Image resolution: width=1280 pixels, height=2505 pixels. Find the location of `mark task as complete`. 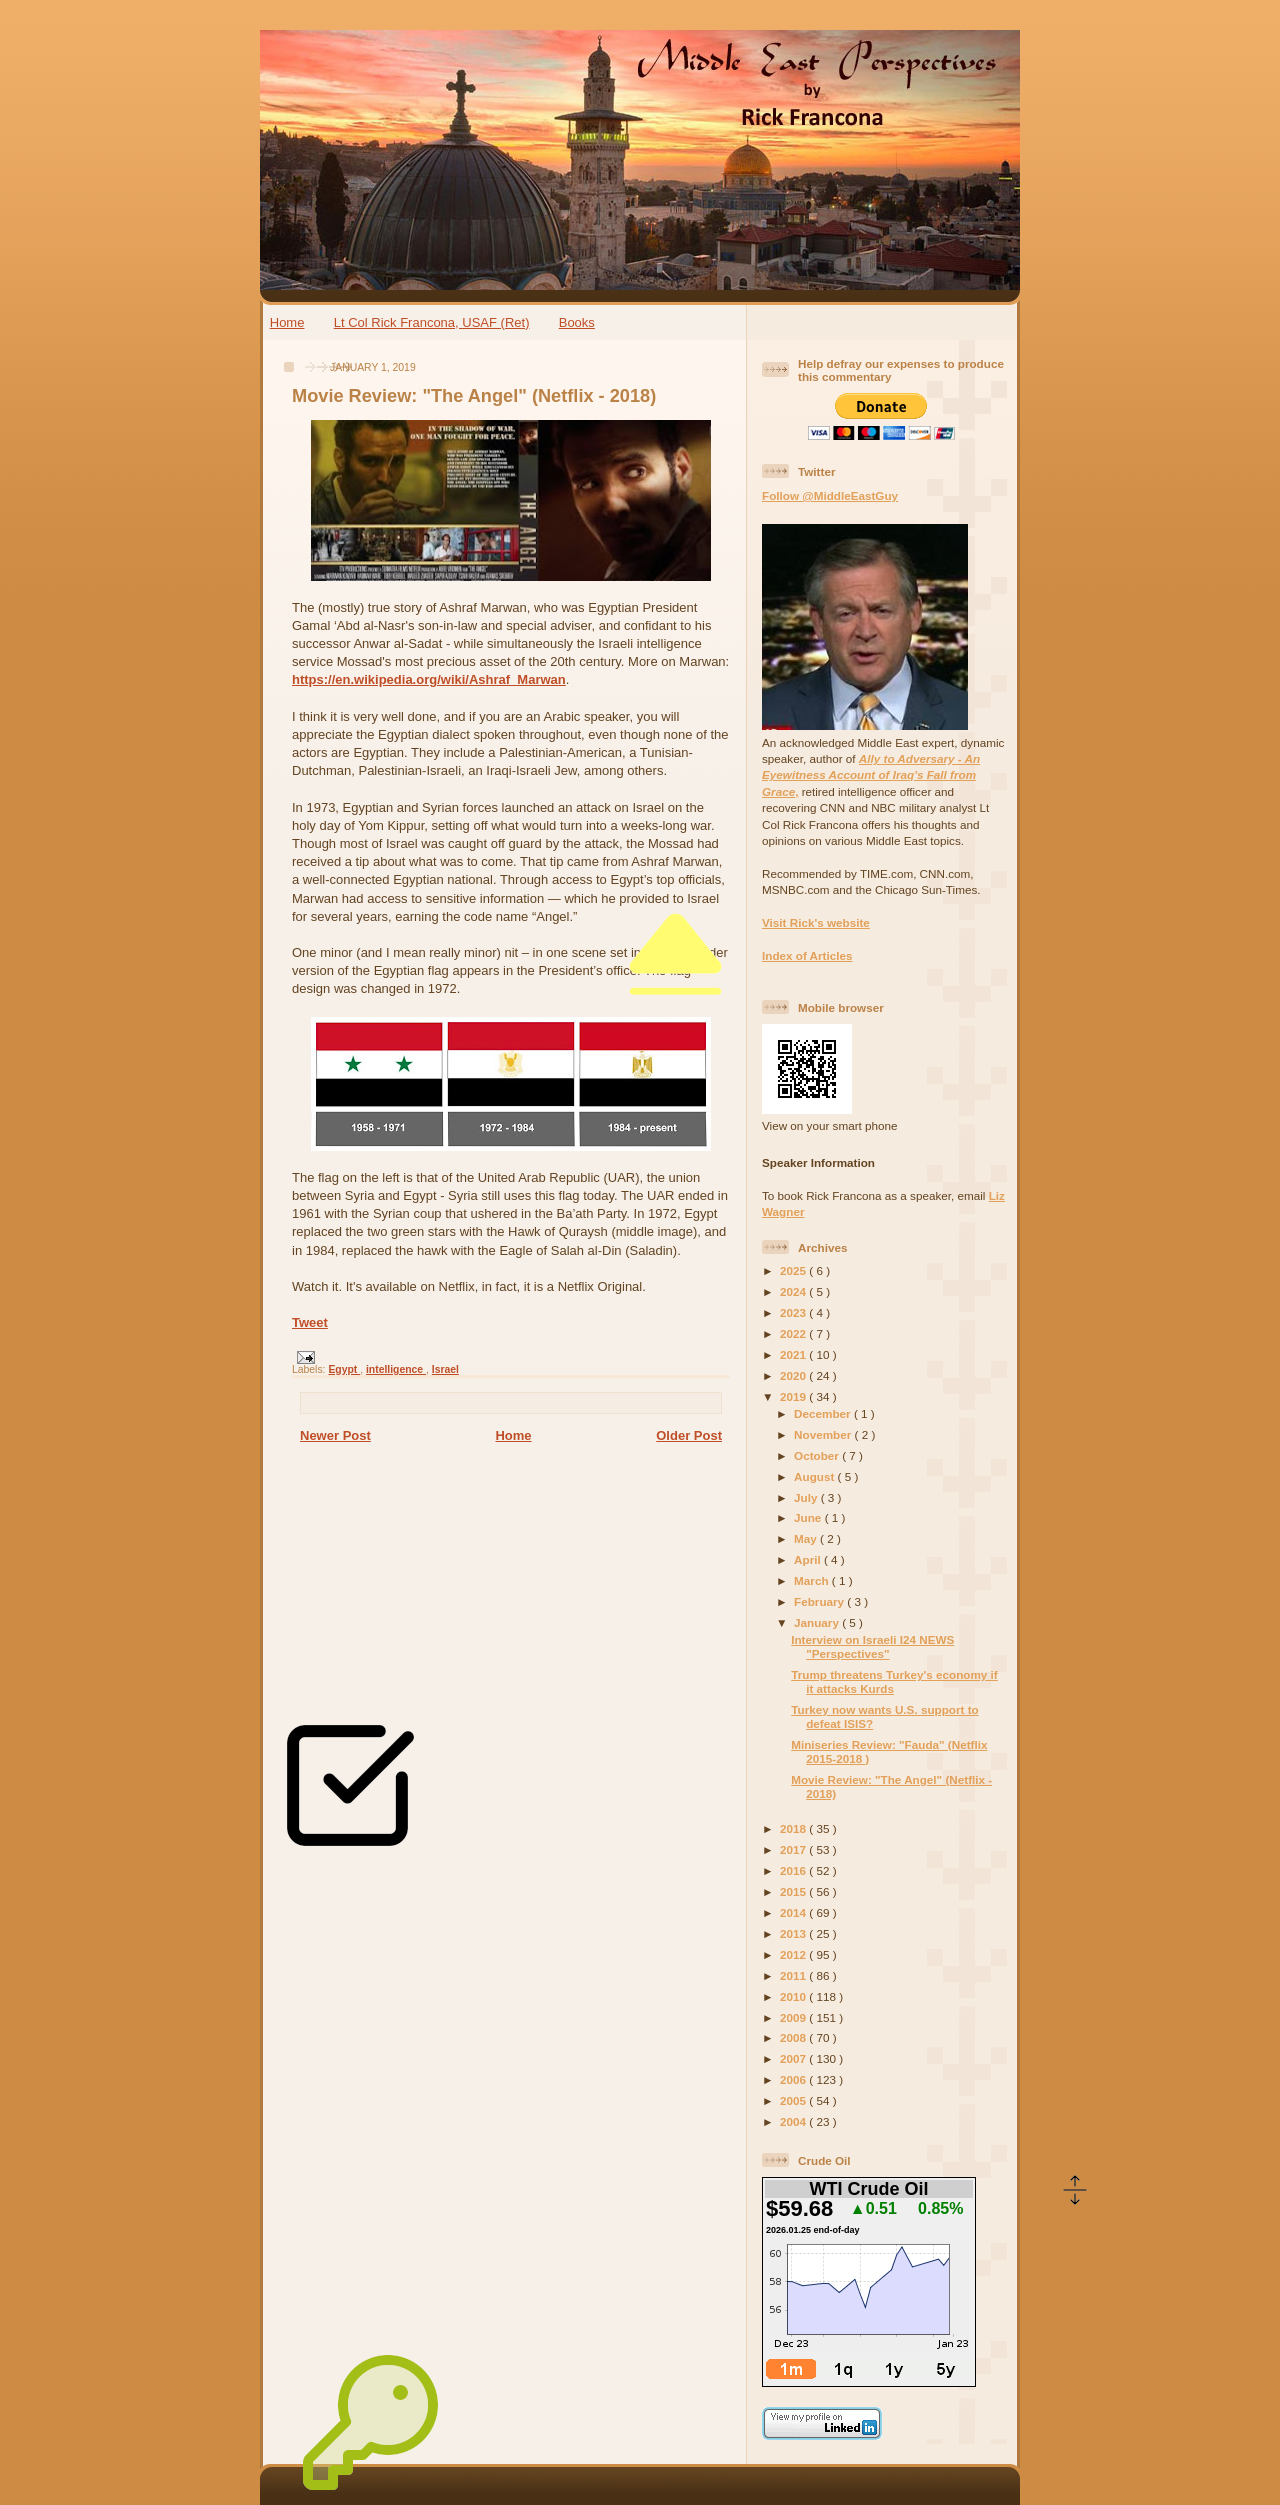

mark task as complete is located at coordinates (347, 1785).